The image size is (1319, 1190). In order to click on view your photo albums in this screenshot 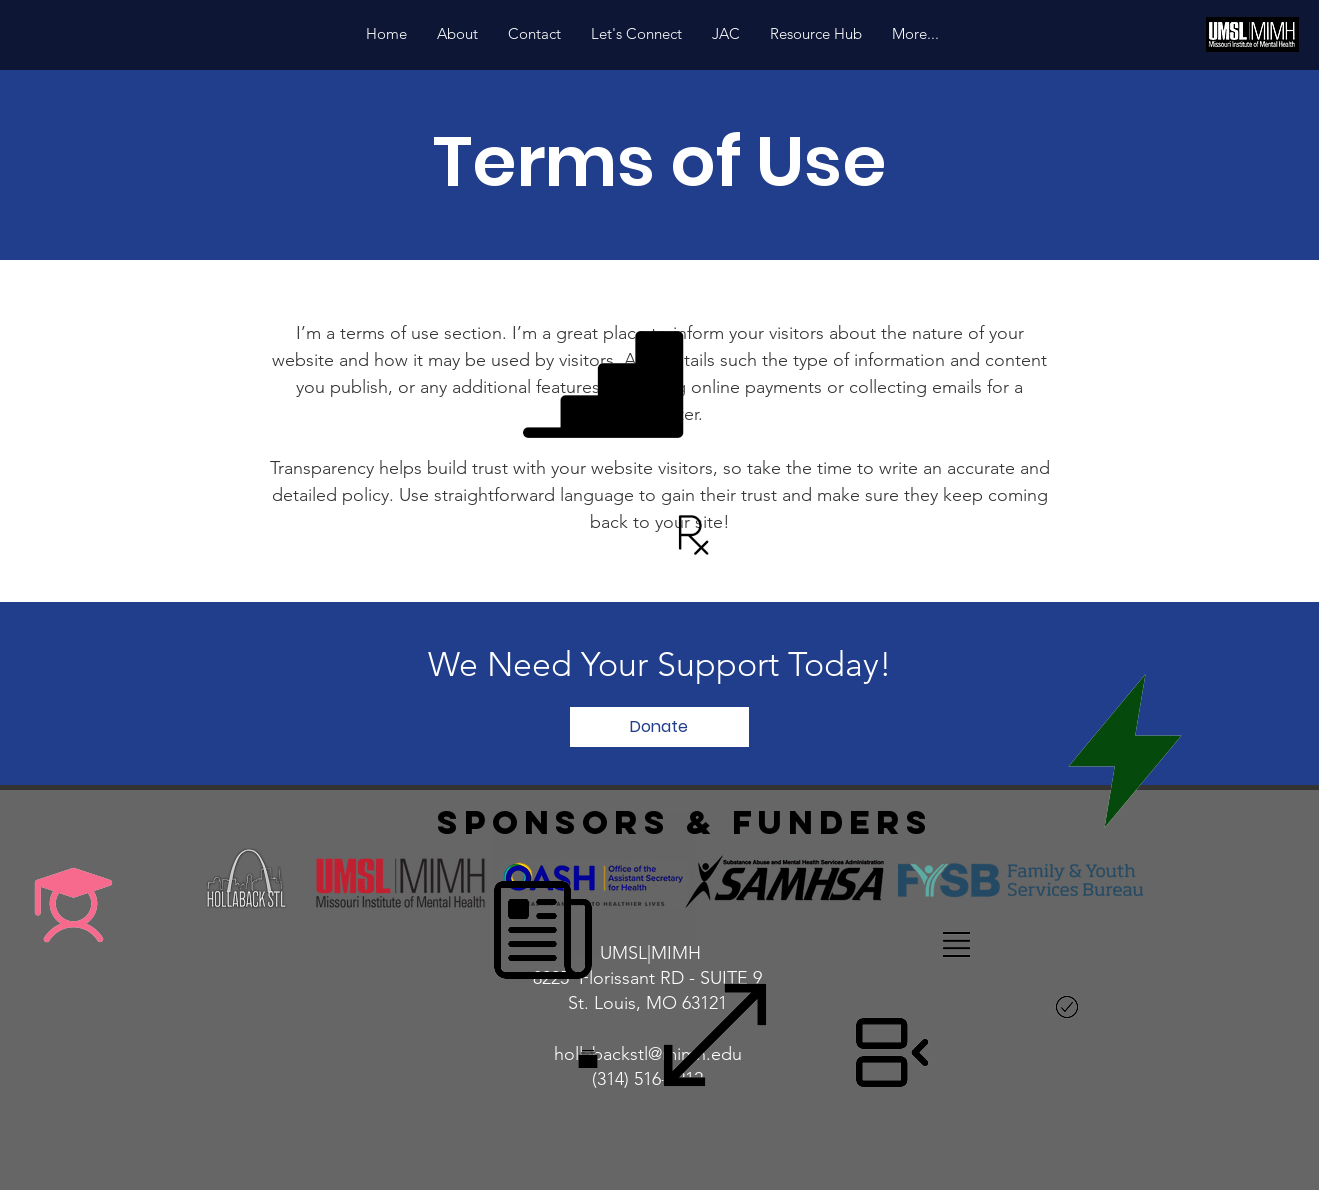, I will do `click(588, 1059)`.